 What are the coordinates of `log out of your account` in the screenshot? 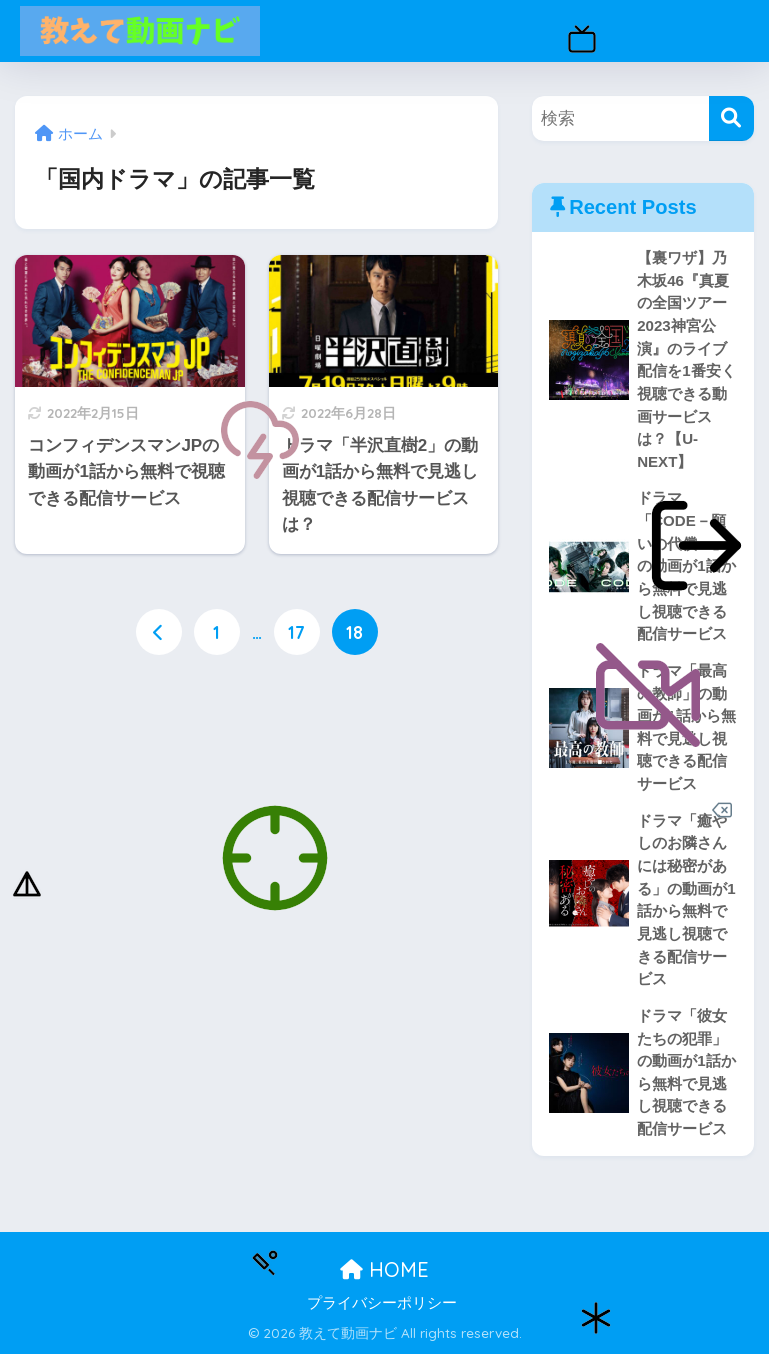 It's located at (696, 545).